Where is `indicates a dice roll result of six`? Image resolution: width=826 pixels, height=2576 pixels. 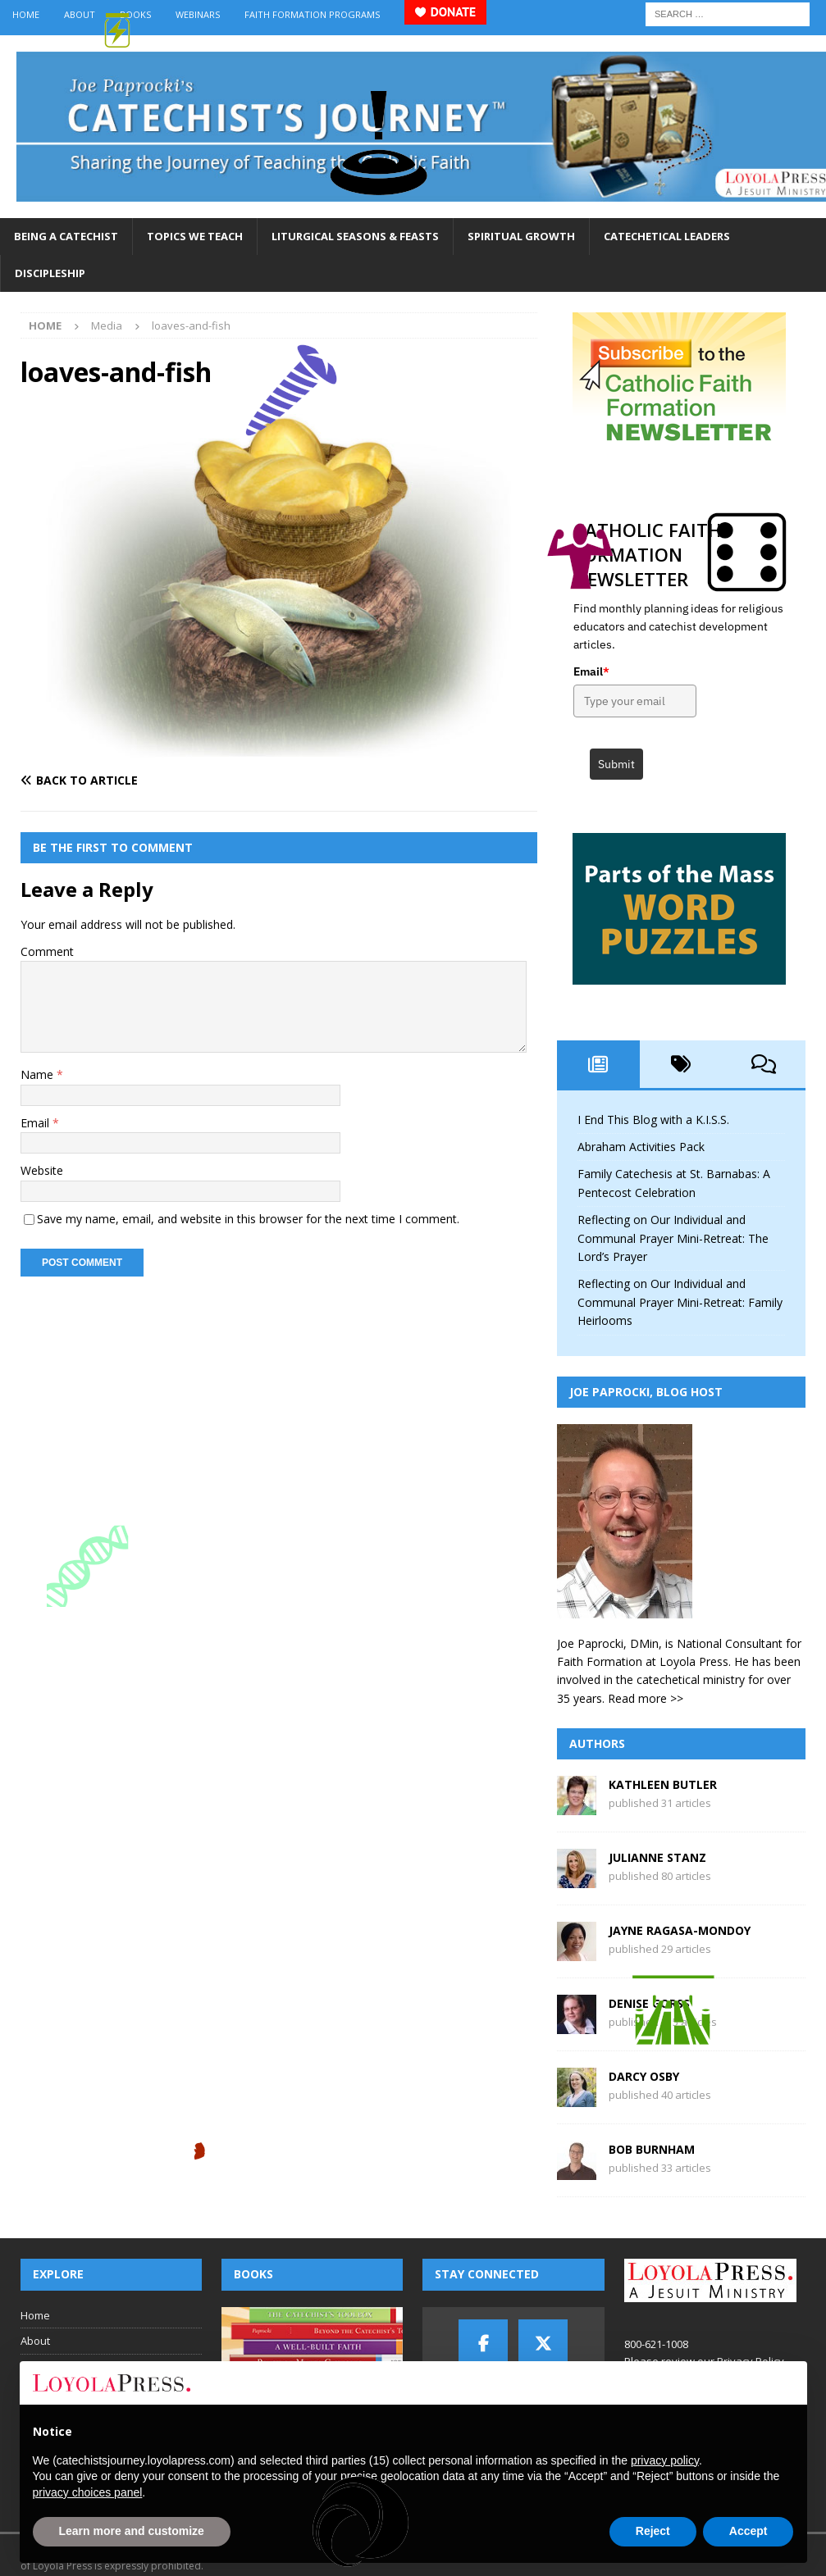 indicates a dice roll result of six is located at coordinates (746, 552).